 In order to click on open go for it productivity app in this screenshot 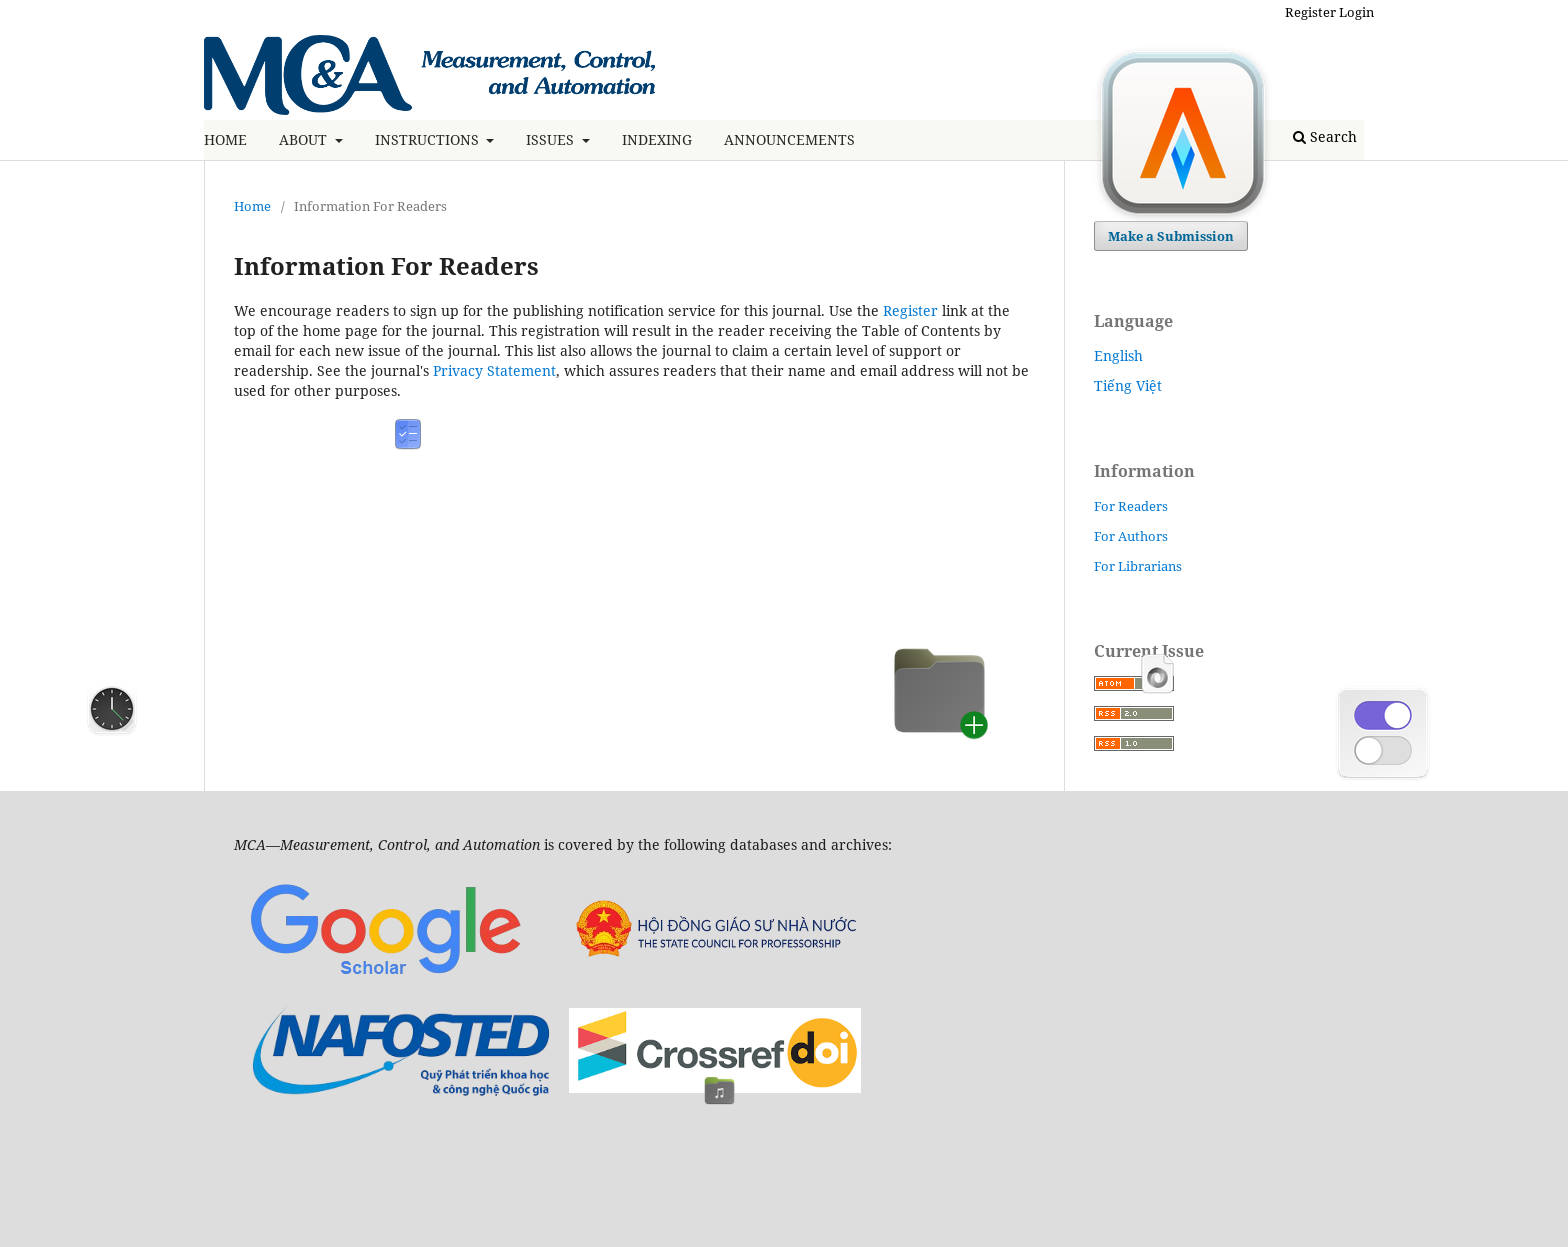, I will do `click(112, 709)`.